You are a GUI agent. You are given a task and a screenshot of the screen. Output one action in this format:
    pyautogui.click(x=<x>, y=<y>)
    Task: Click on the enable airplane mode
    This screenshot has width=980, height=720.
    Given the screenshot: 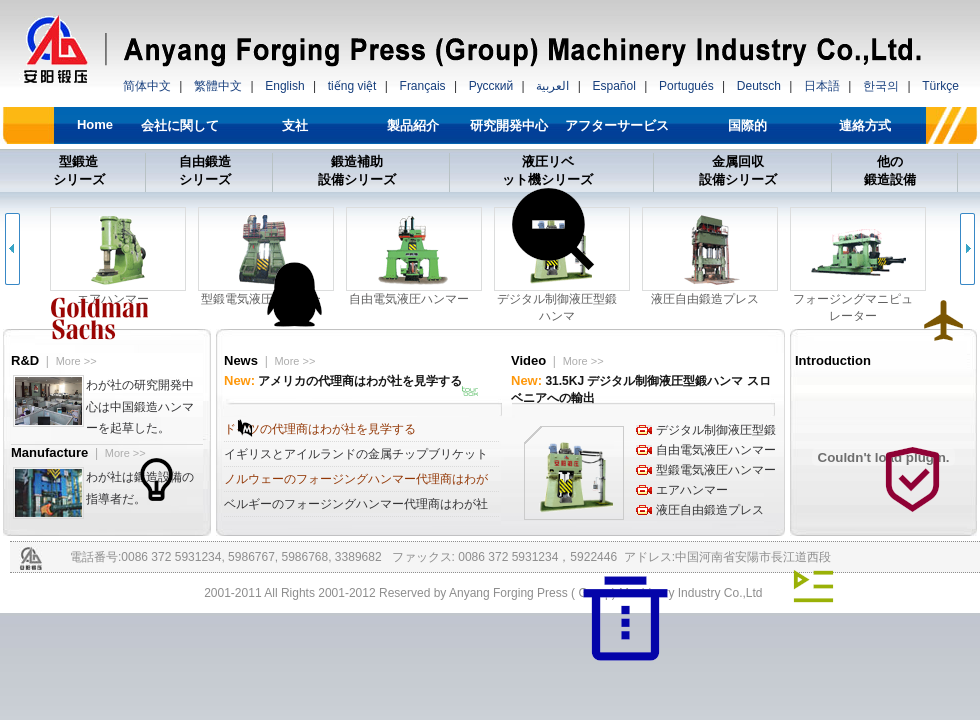 What is the action you would take?
    pyautogui.click(x=942, y=320)
    